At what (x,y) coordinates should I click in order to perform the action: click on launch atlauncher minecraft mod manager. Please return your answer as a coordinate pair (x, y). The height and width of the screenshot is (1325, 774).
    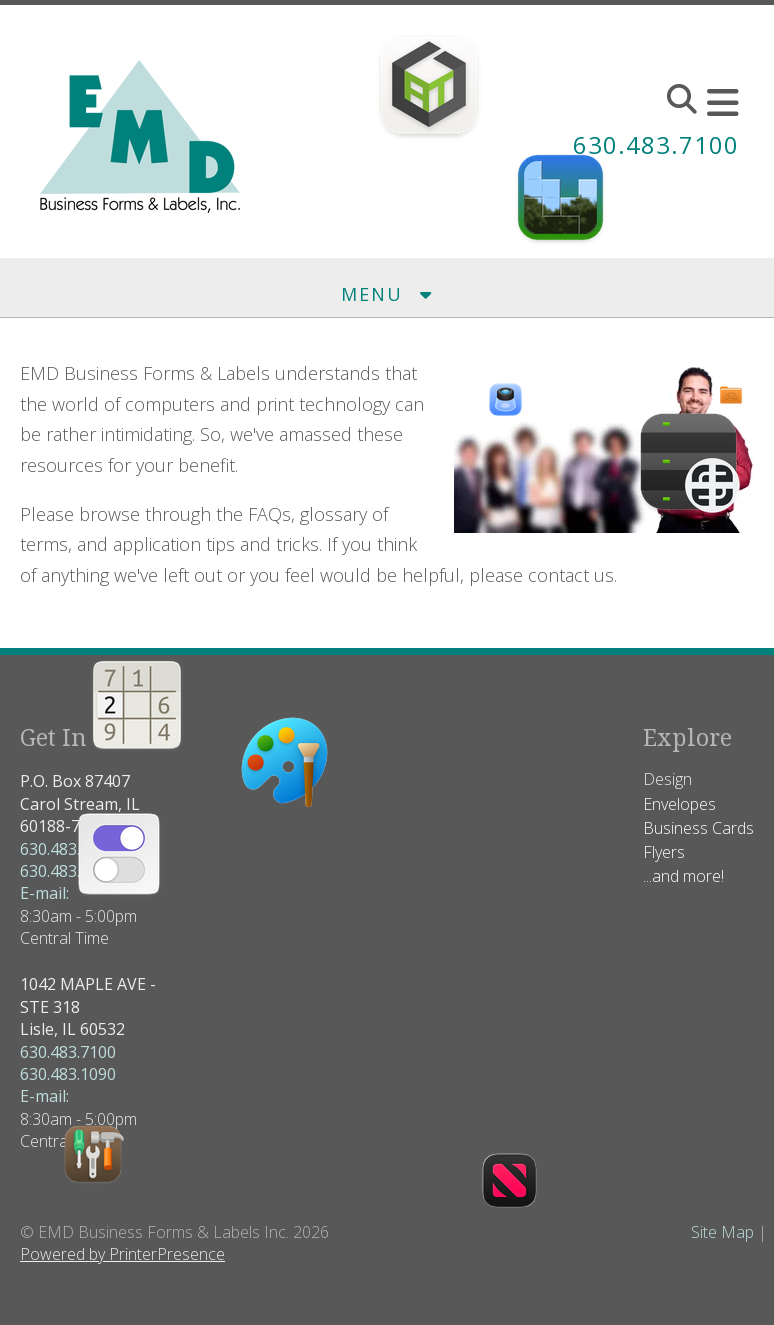
    Looking at the image, I should click on (429, 85).